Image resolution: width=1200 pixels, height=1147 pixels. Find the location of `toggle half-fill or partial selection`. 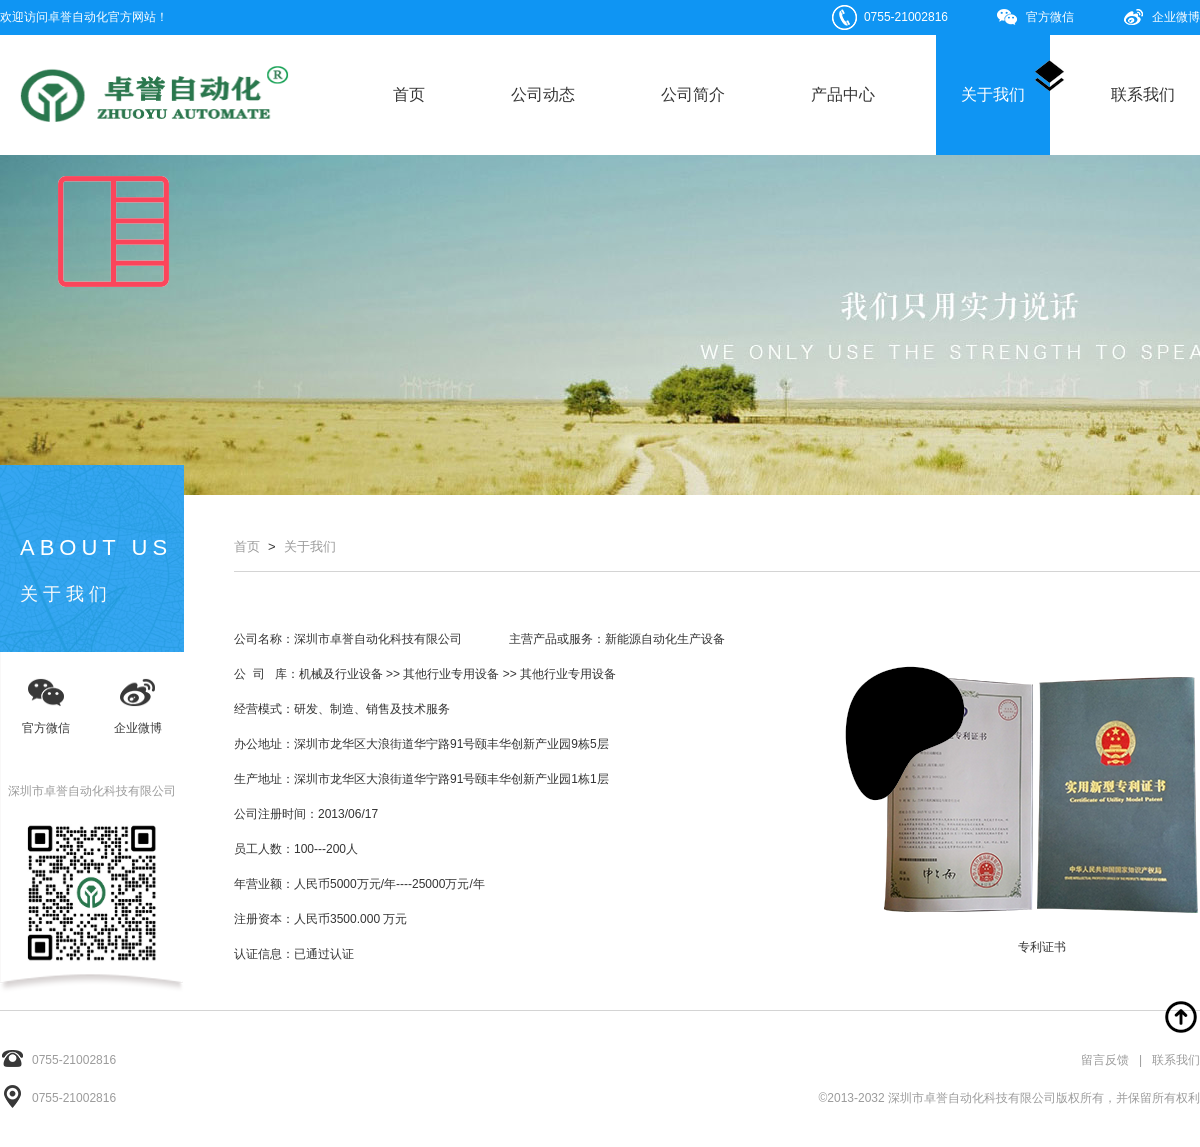

toggle half-fill or partial selection is located at coordinates (113, 231).